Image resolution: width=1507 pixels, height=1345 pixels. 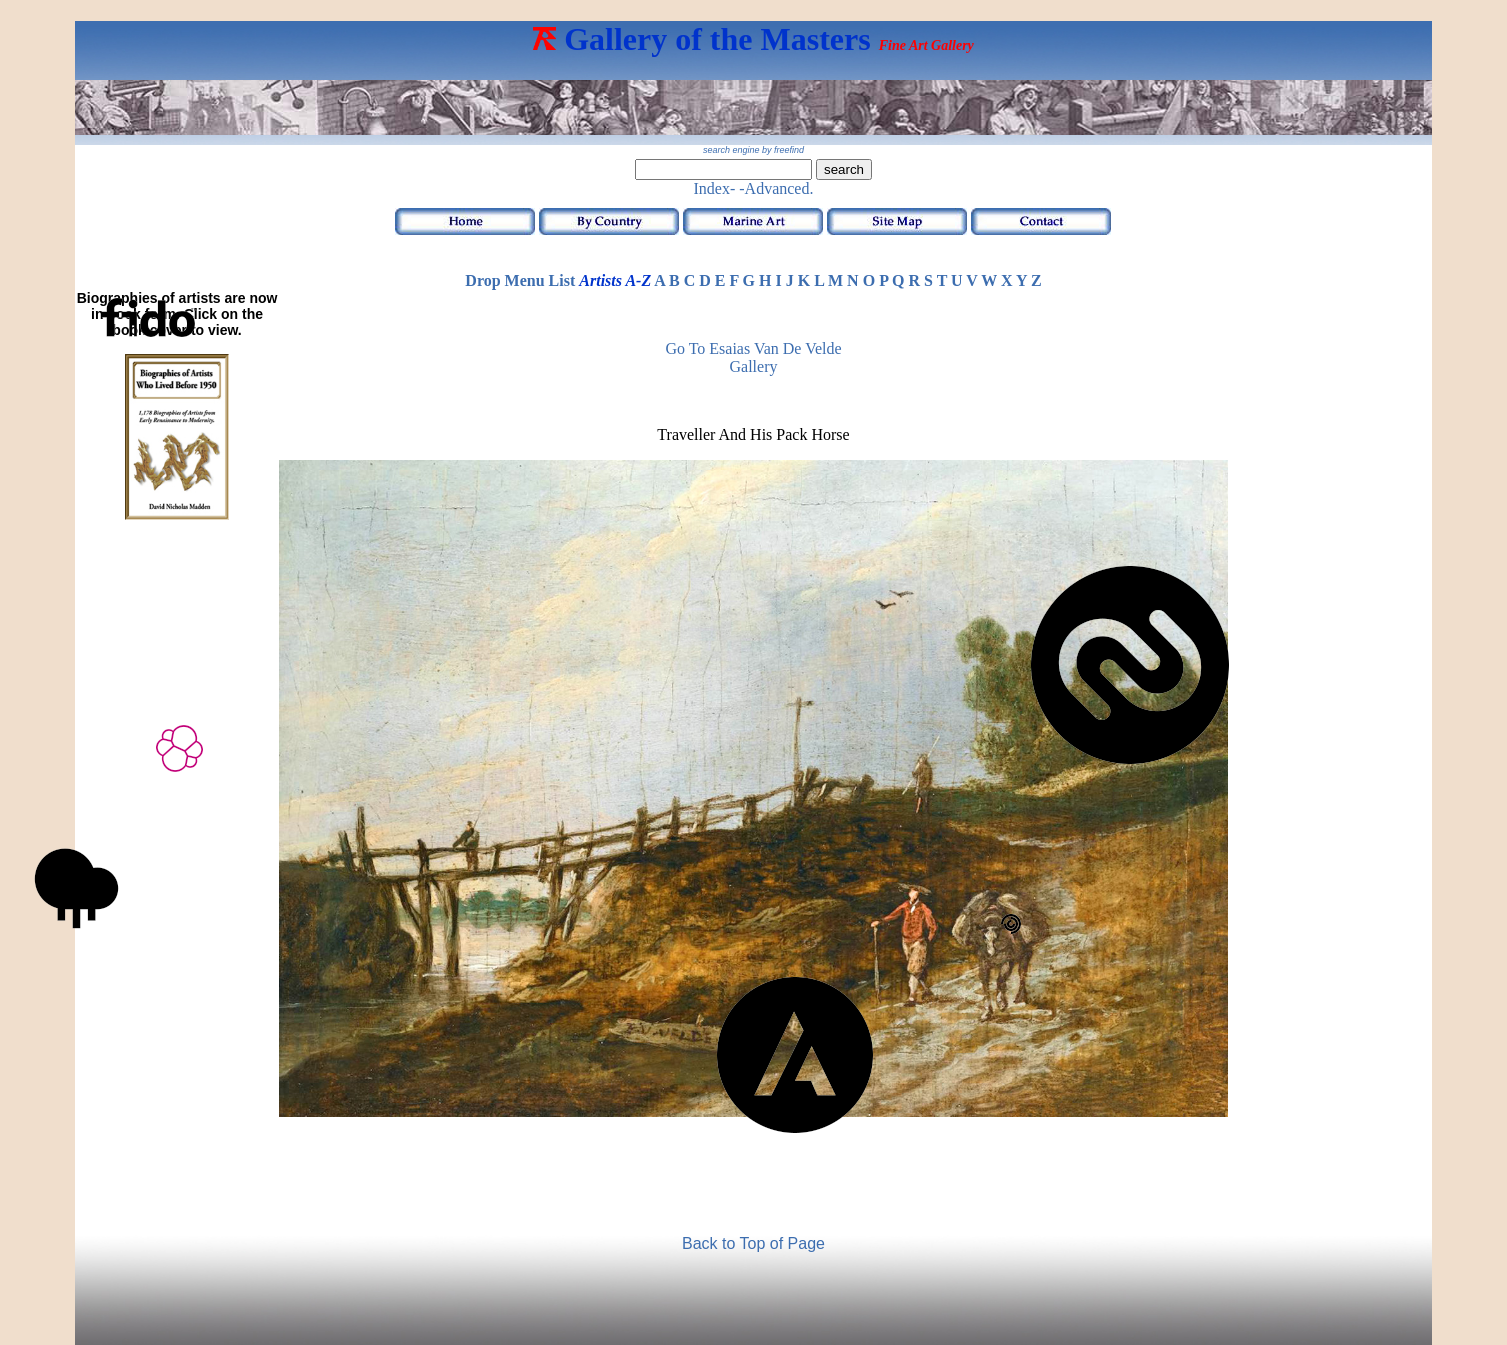 What do you see at coordinates (1130, 665) in the screenshot?
I see `open authy authenticator app` at bounding box center [1130, 665].